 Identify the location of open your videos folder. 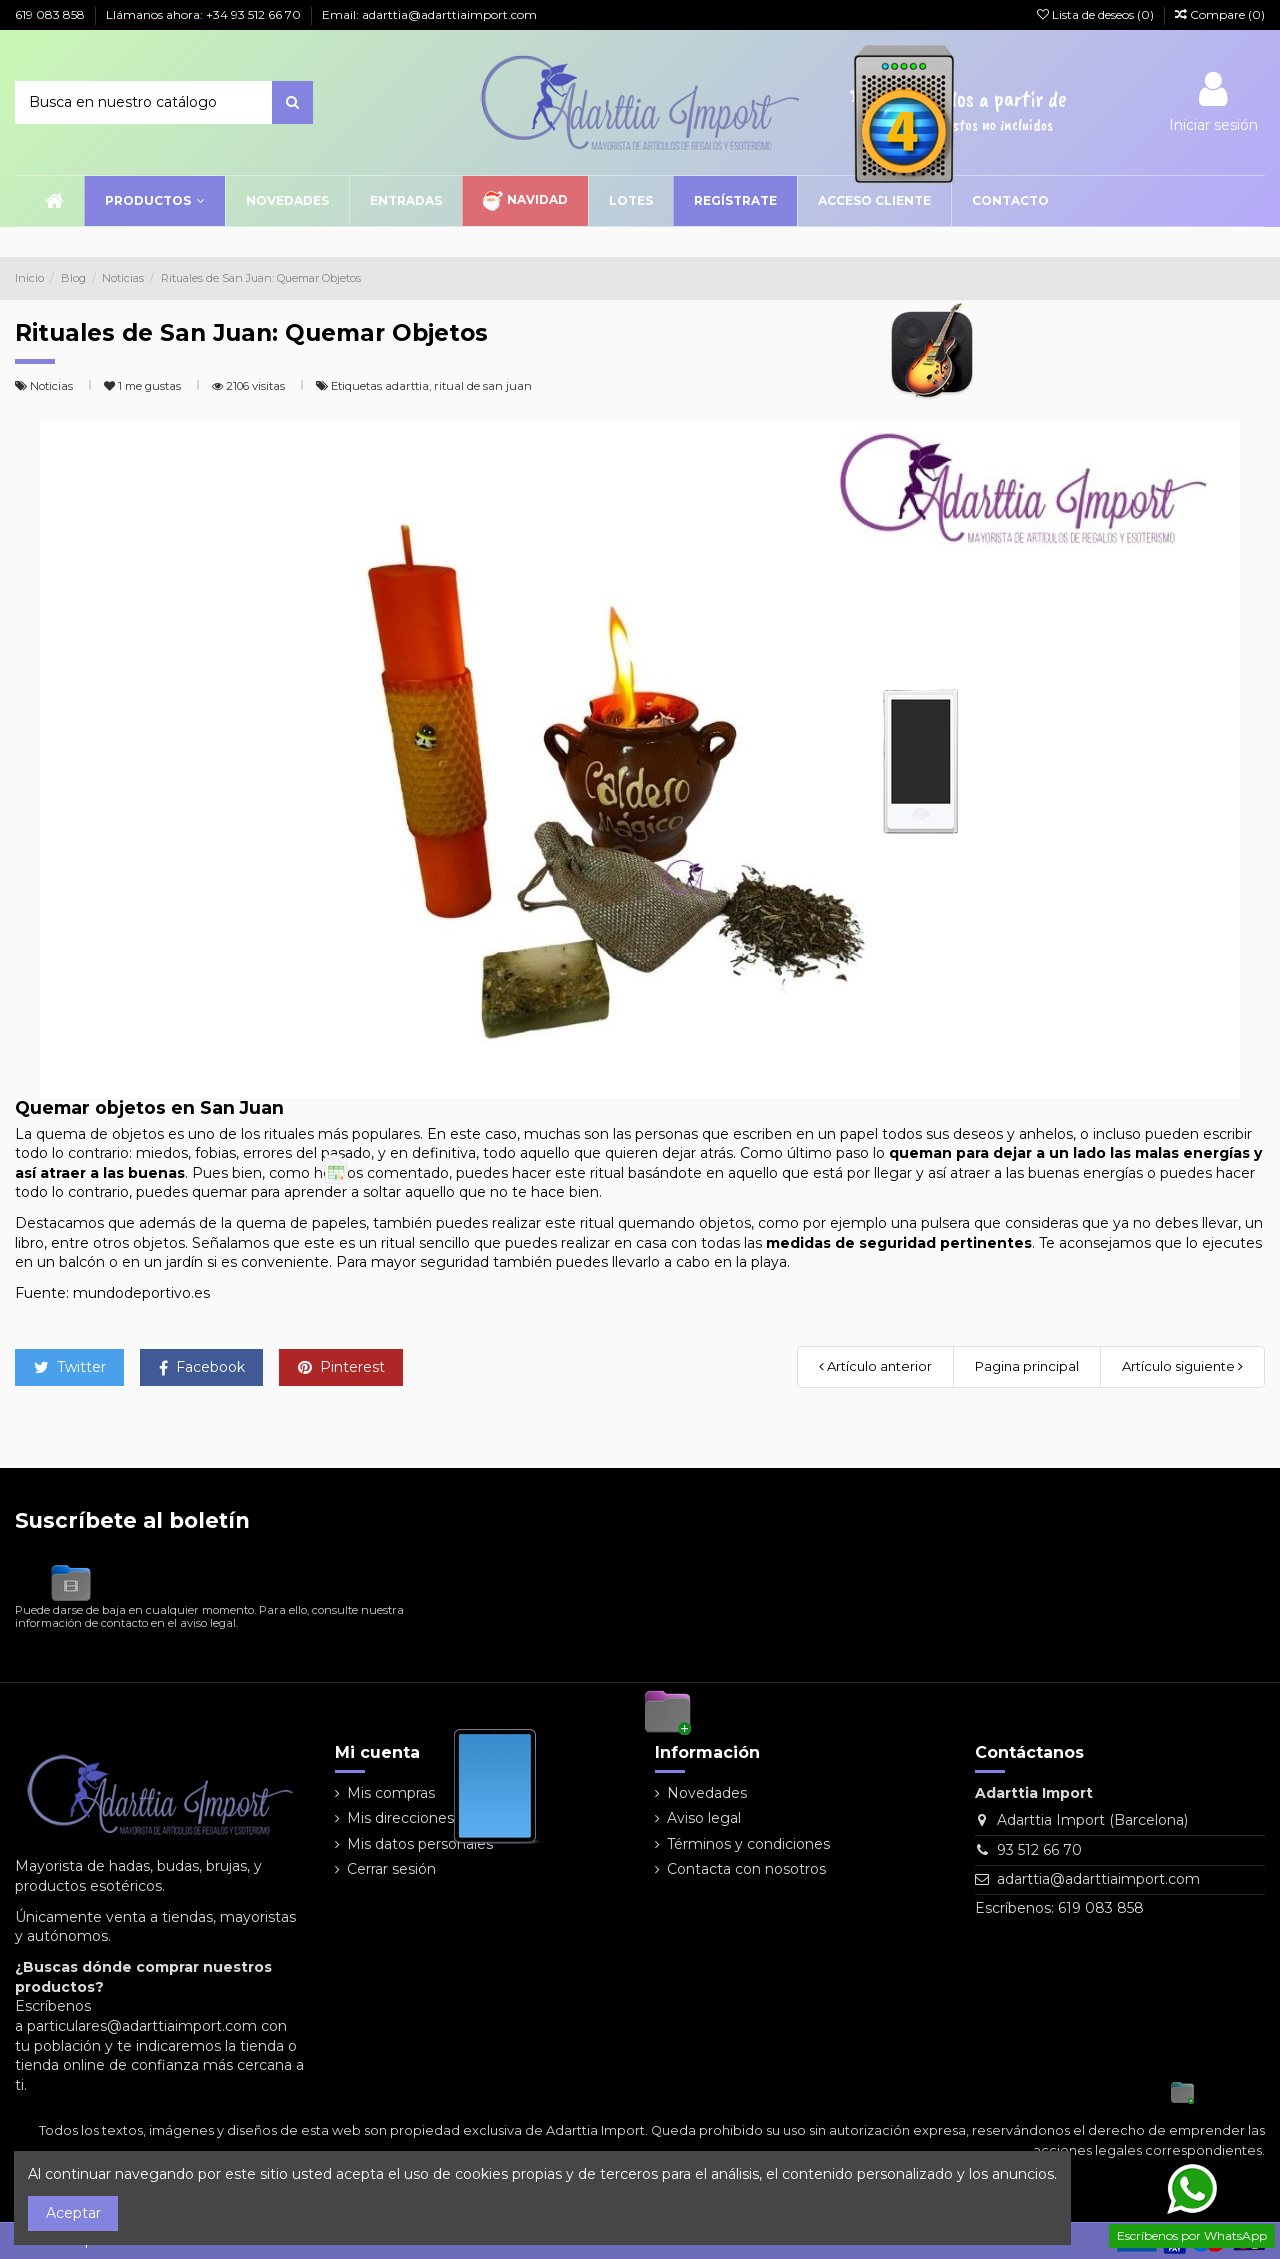
(71, 1583).